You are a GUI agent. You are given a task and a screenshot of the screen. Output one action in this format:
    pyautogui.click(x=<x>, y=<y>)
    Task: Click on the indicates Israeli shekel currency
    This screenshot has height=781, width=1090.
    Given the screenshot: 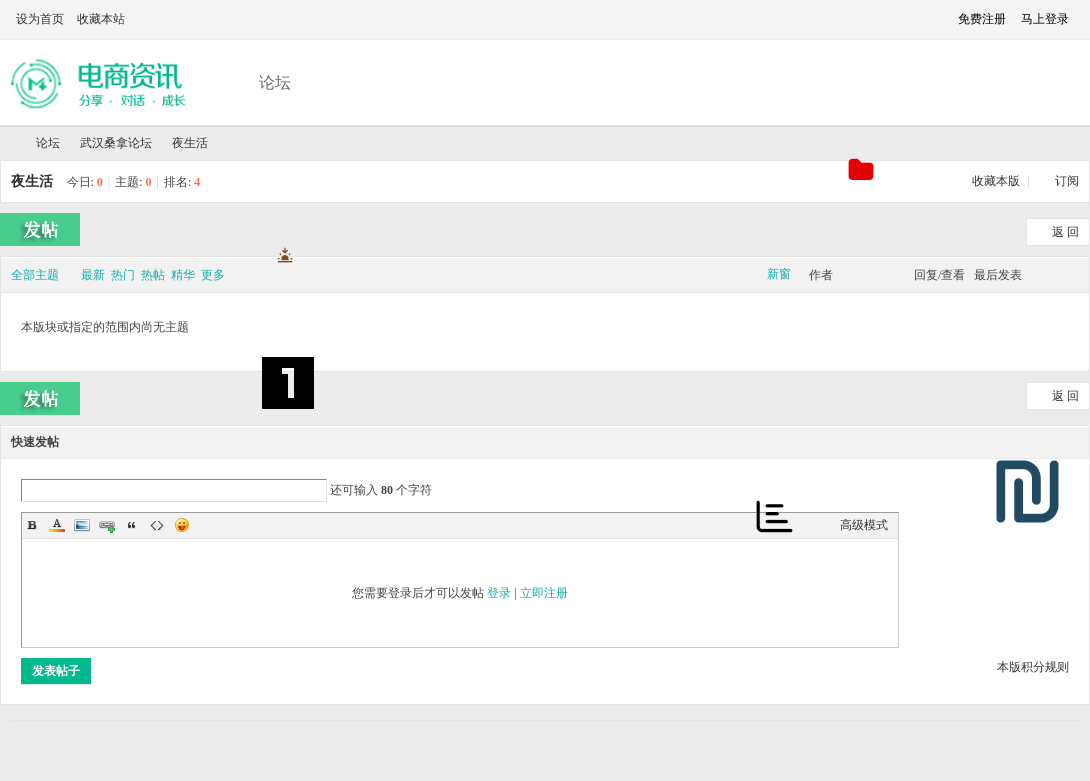 What is the action you would take?
    pyautogui.click(x=1027, y=491)
    